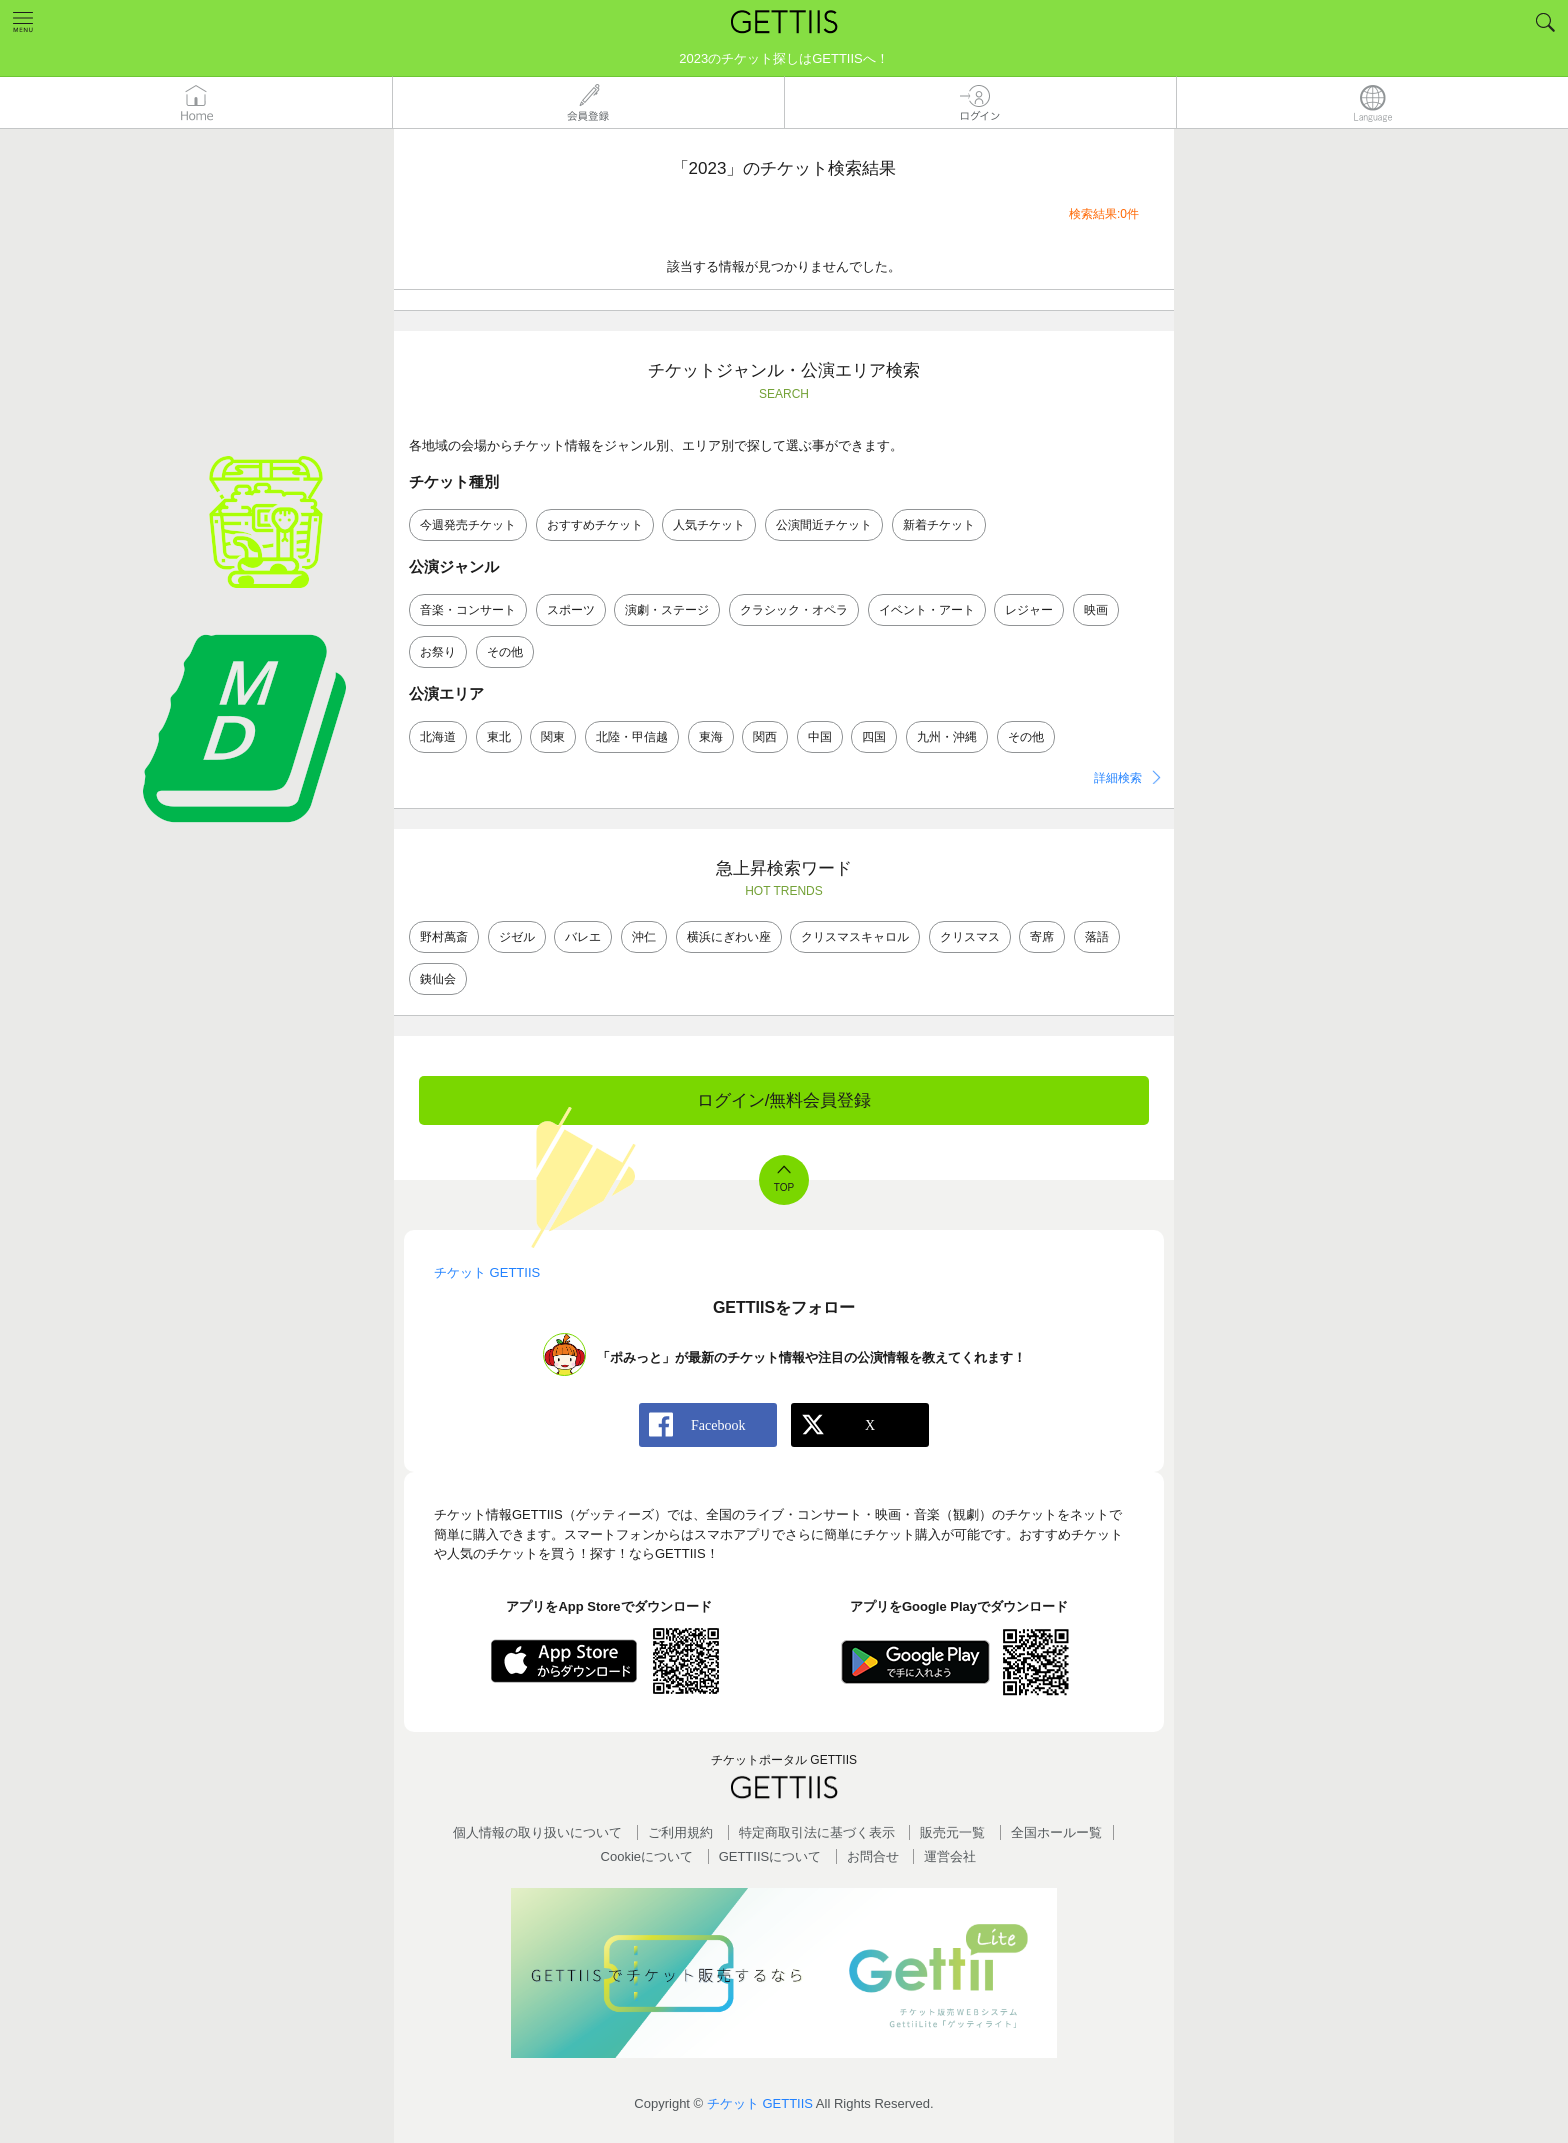 The height and width of the screenshot is (2143, 1568). Describe the element at coordinates (266, 522) in the screenshot. I see `rich python library logo` at that location.